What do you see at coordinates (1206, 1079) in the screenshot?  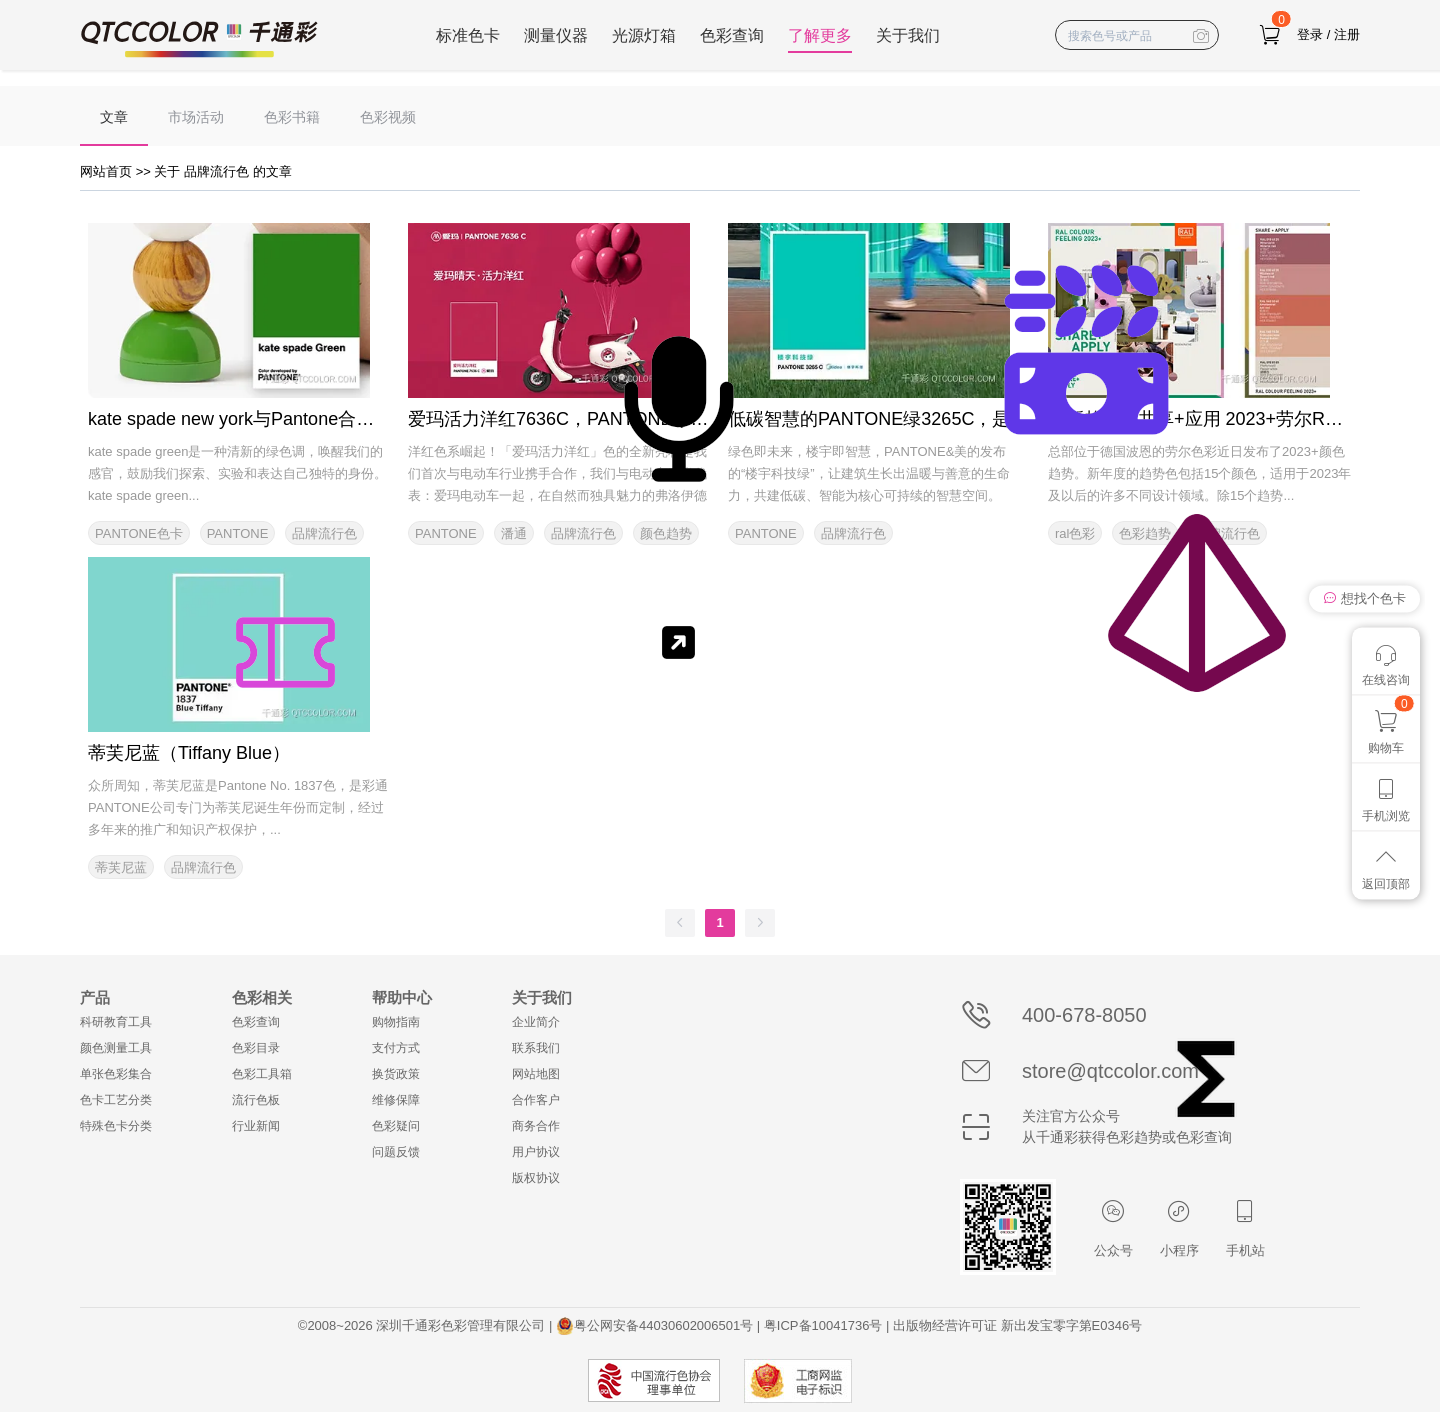 I see `insert a mathematical function or formula` at bounding box center [1206, 1079].